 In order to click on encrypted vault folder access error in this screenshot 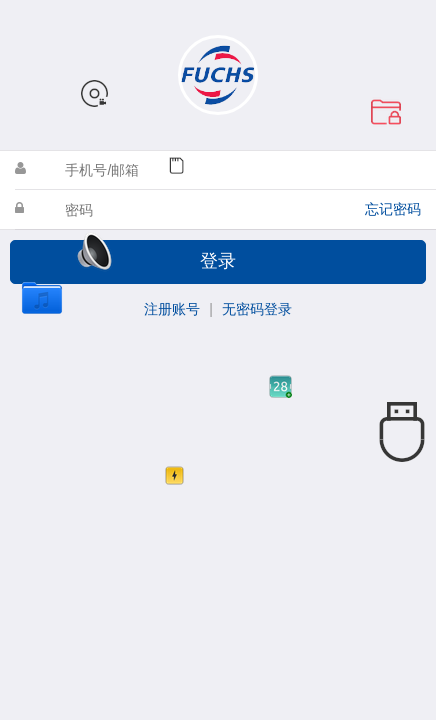, I will do `click(386, 112)`.